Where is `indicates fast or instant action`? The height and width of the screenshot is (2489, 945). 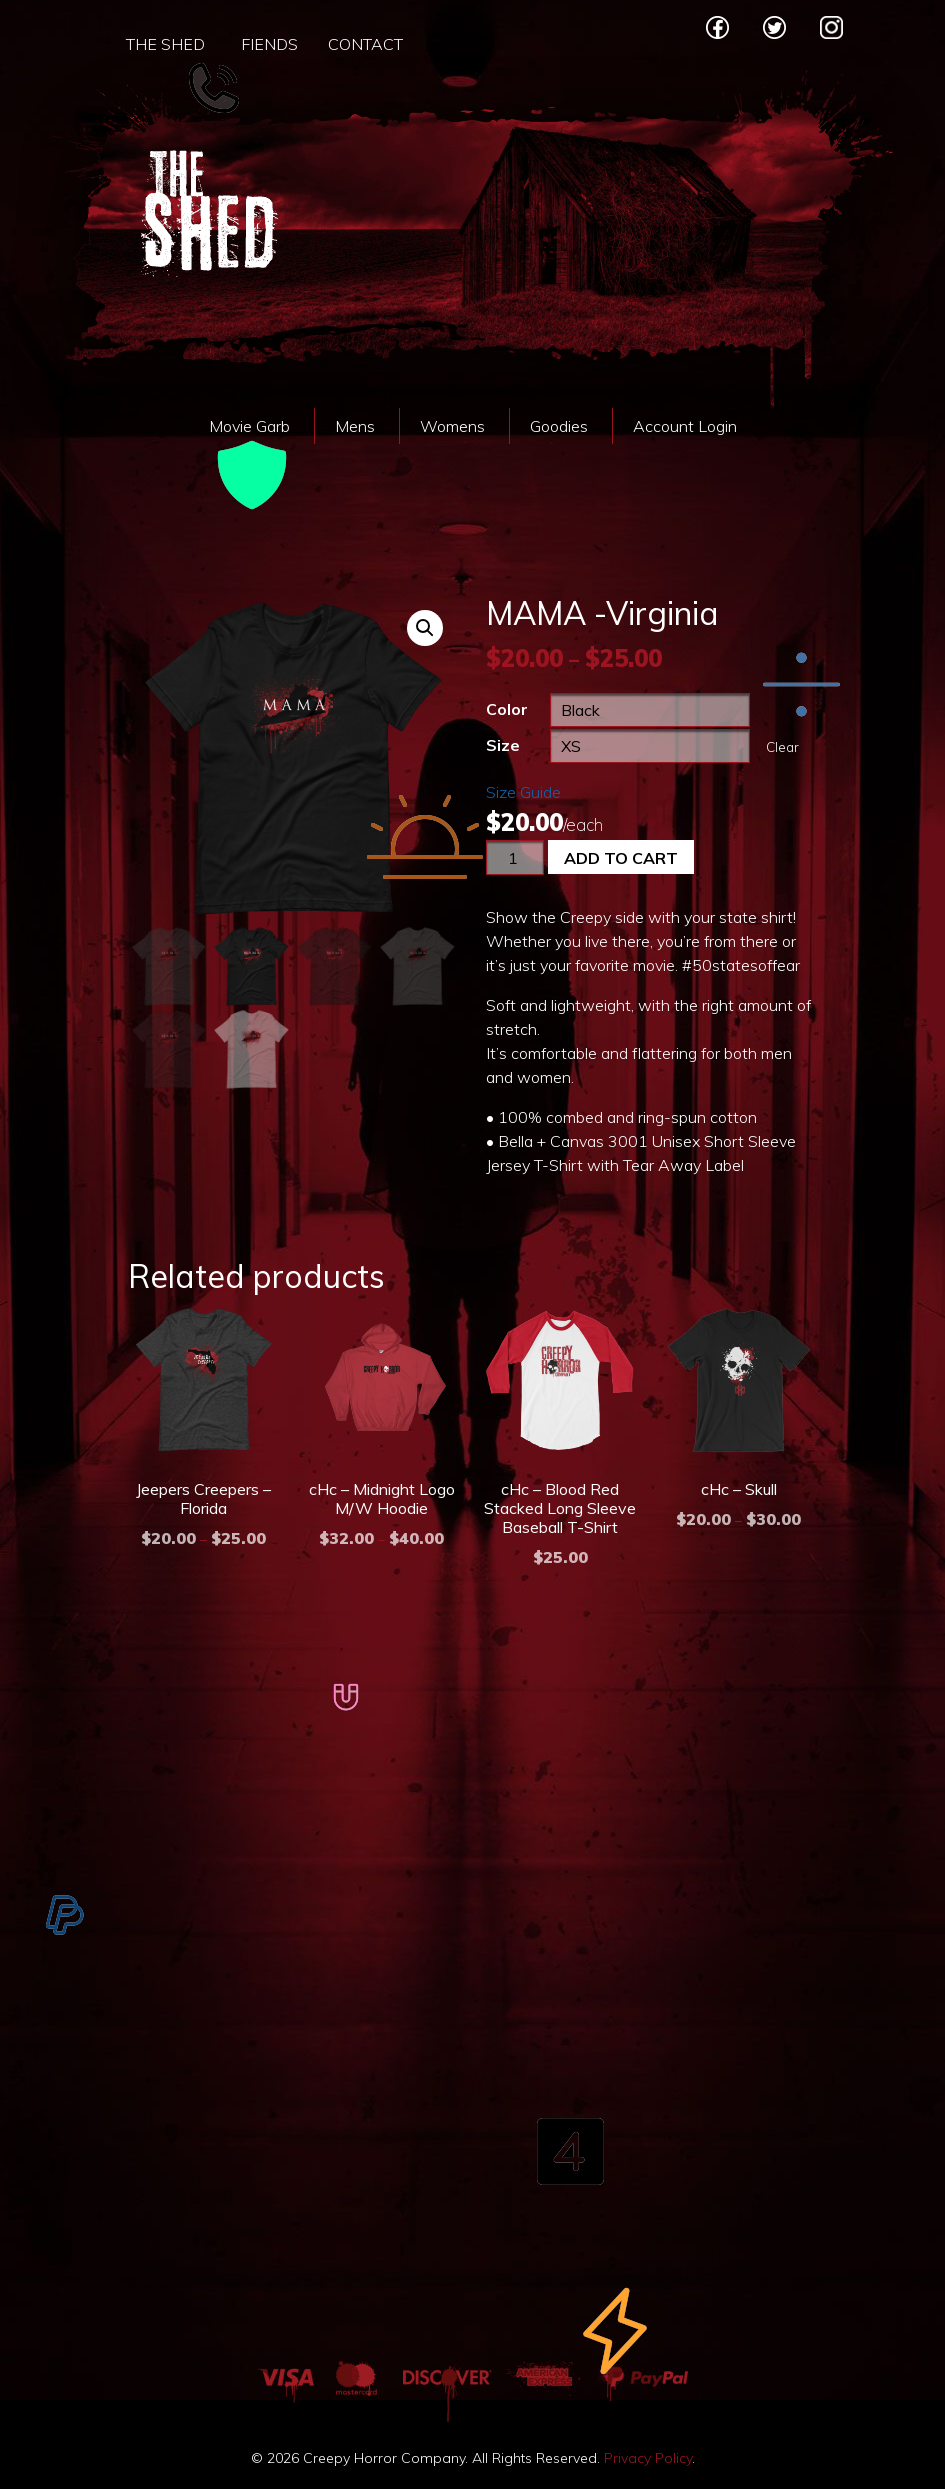 indicates fast or instant action is located at coordinates (615, 2331).